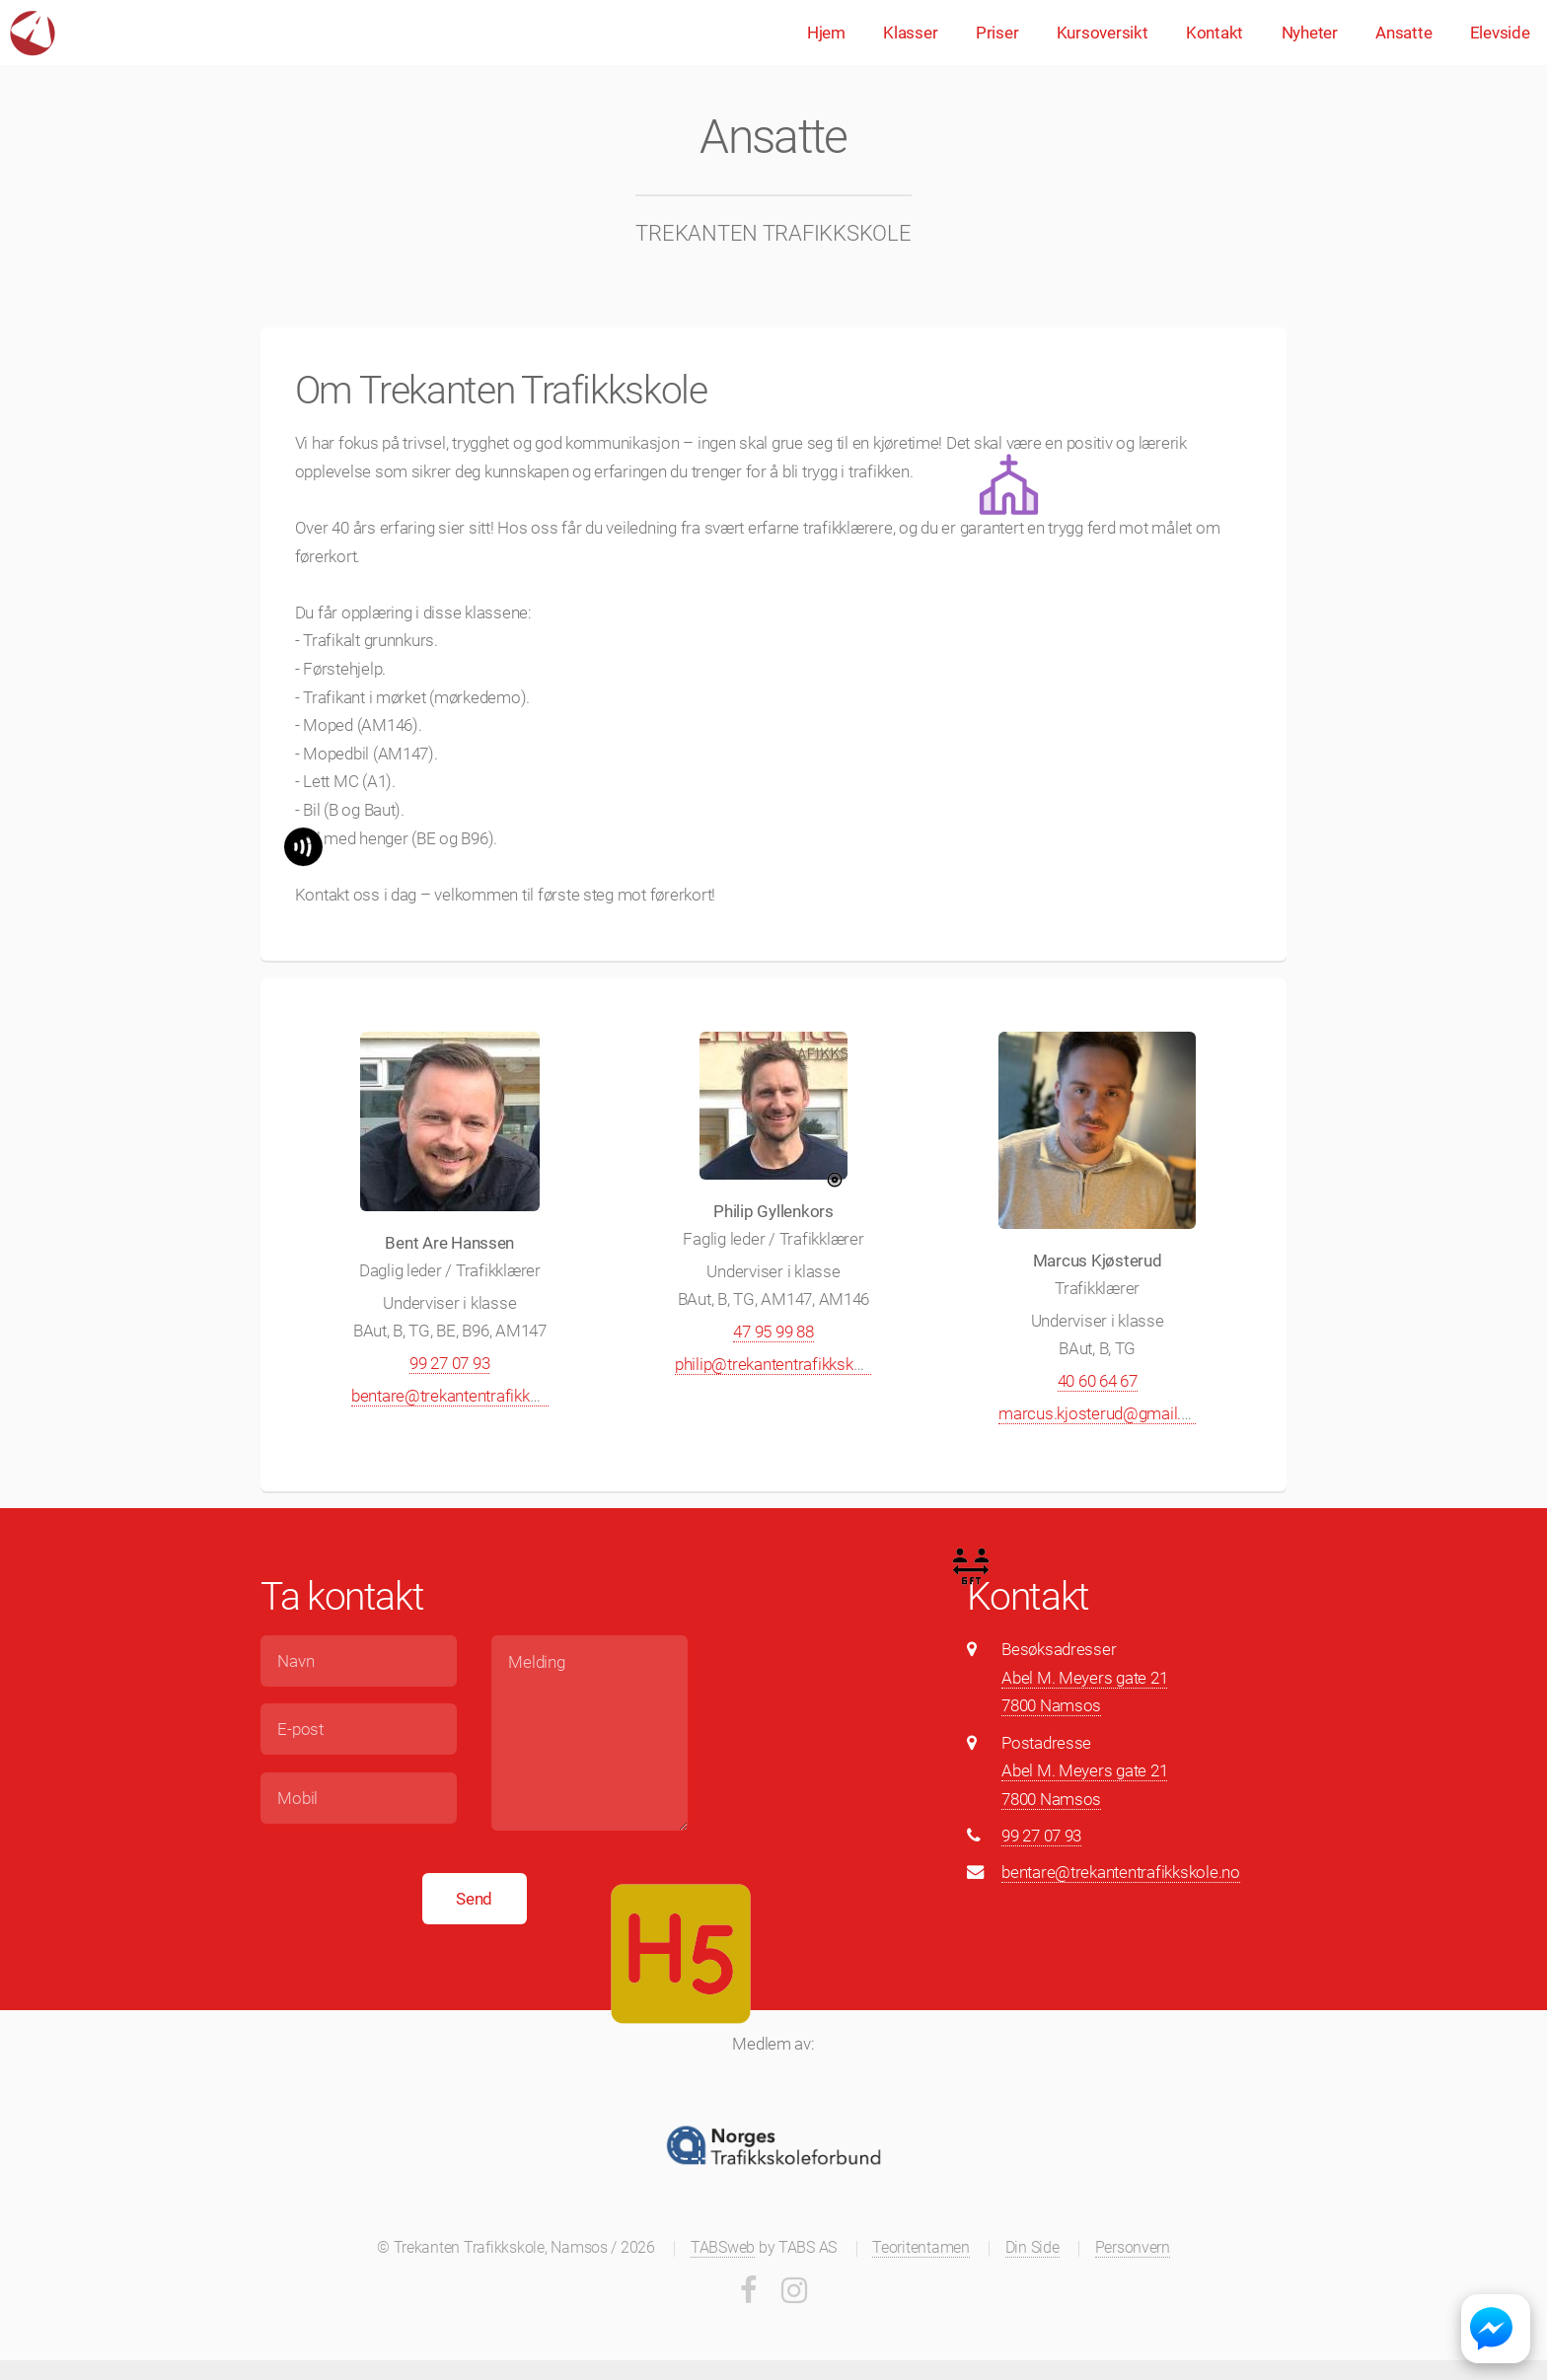  I want to click on tap to pay with contactless payment, so click(303, 846).